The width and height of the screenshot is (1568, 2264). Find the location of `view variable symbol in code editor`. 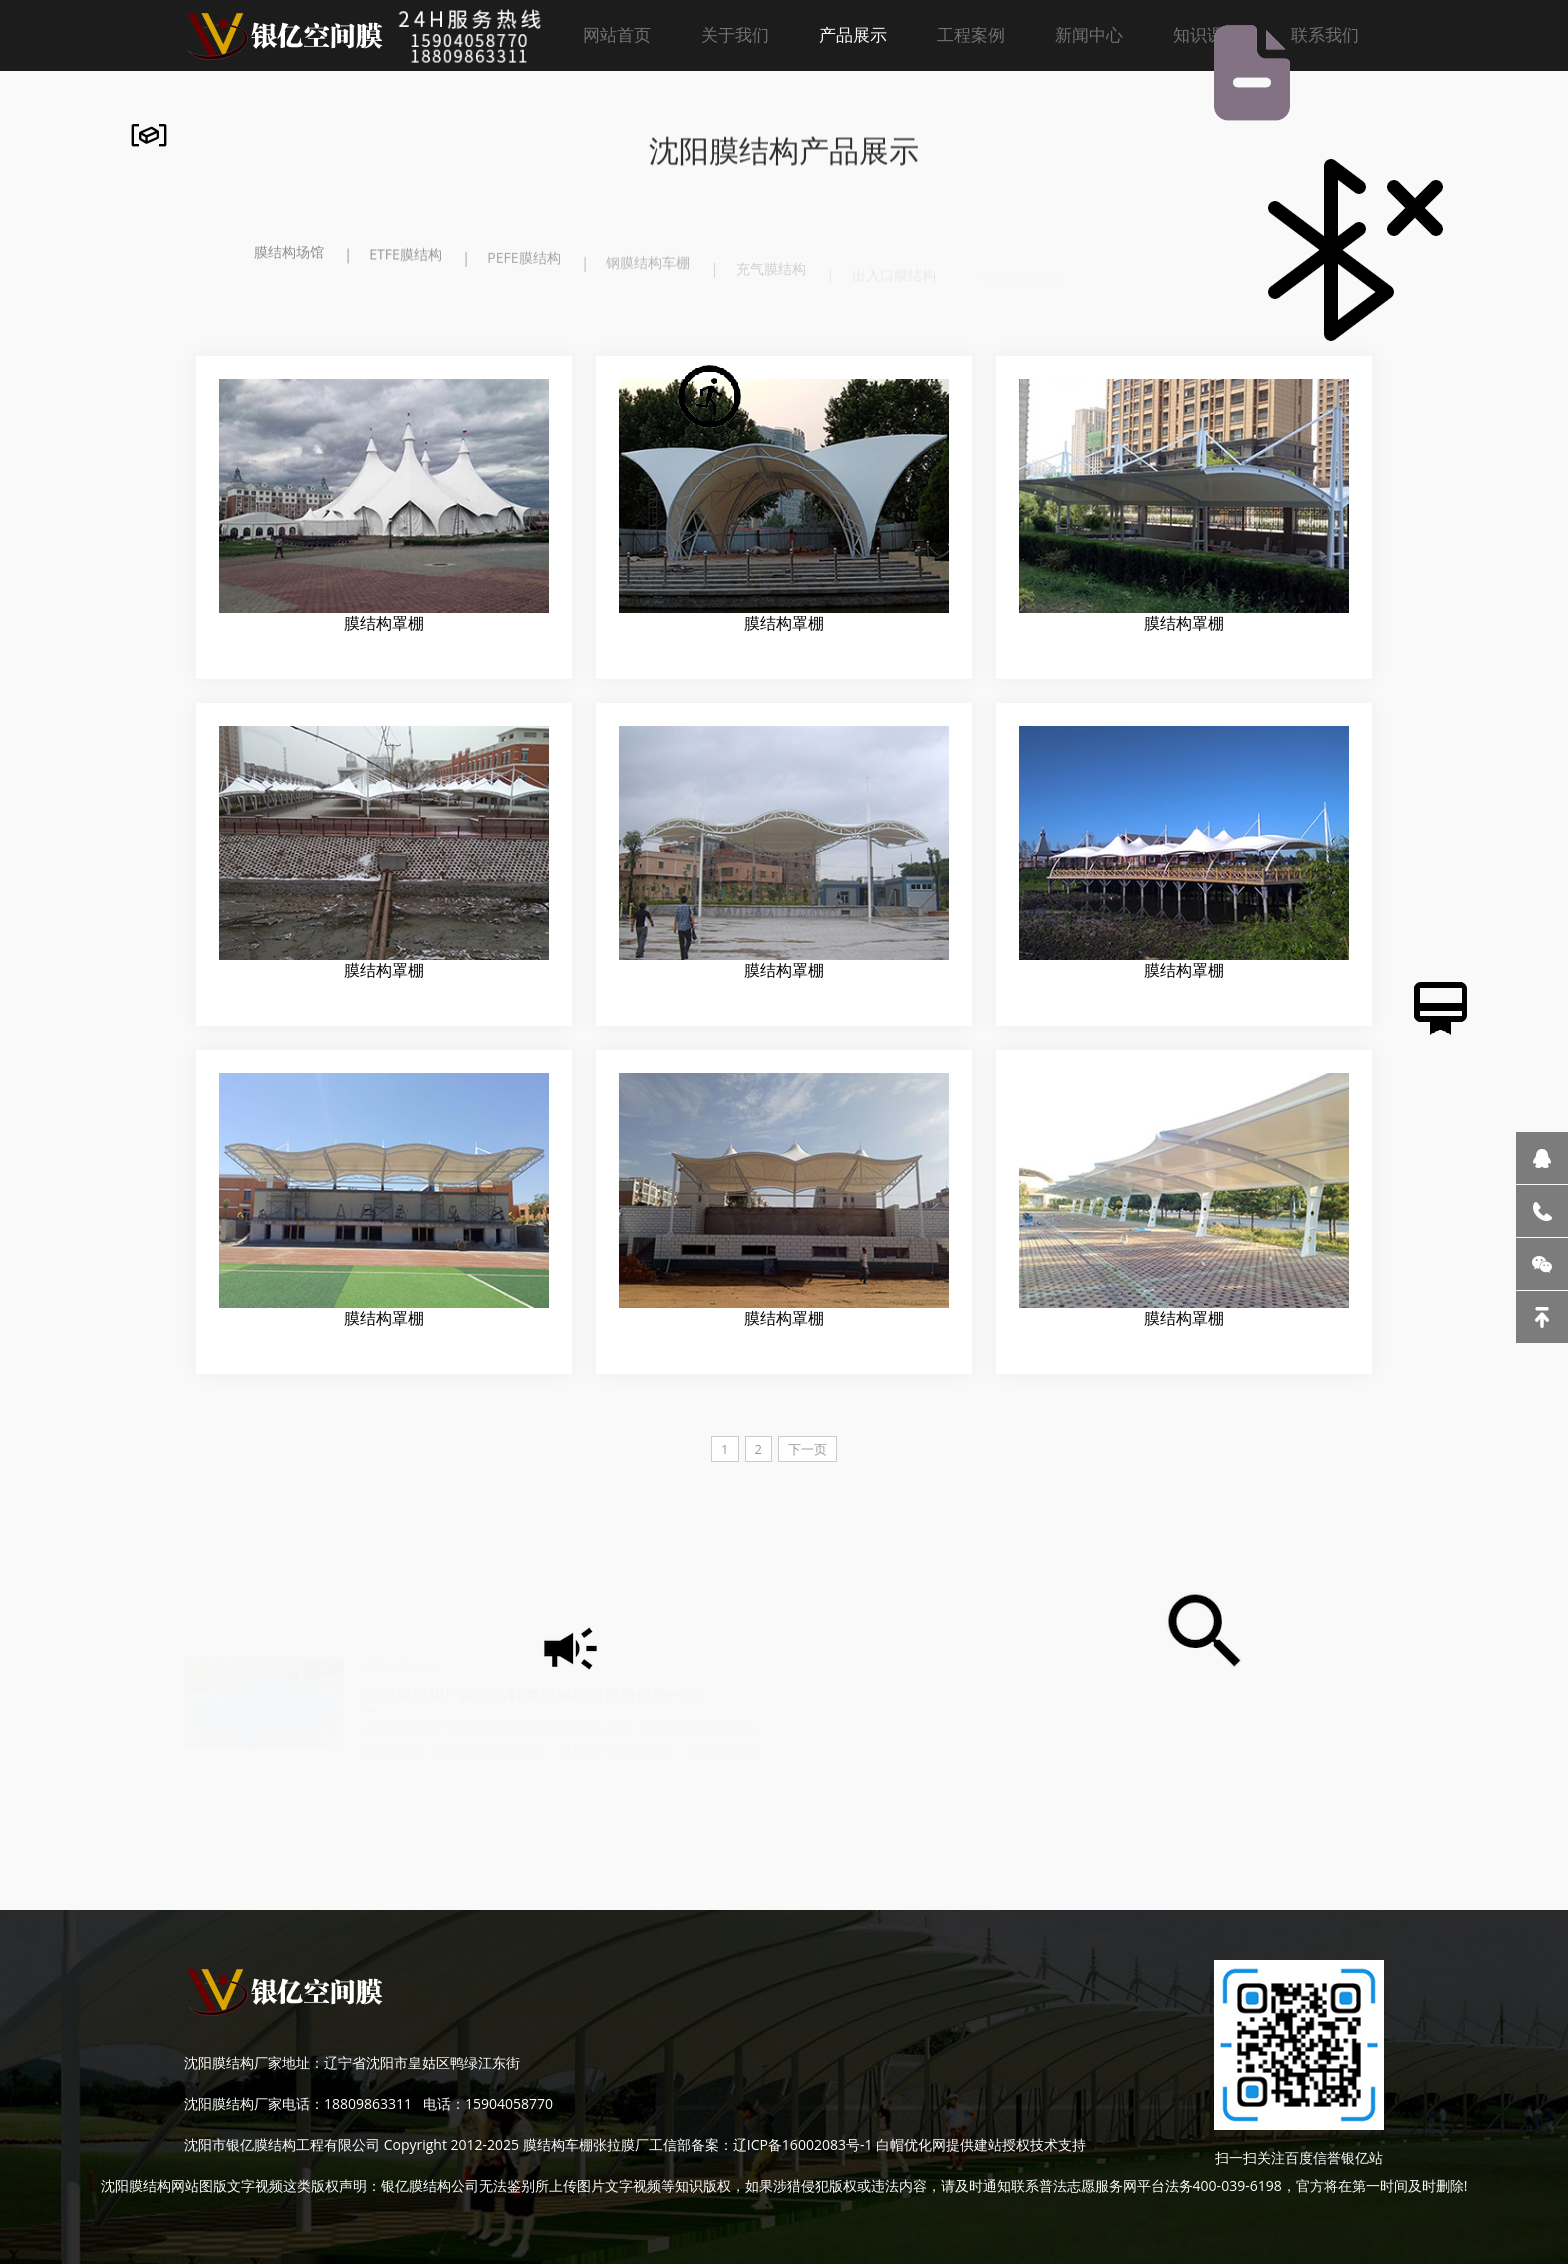

view variable symbol in code editor is located at coordinates (149, 134).